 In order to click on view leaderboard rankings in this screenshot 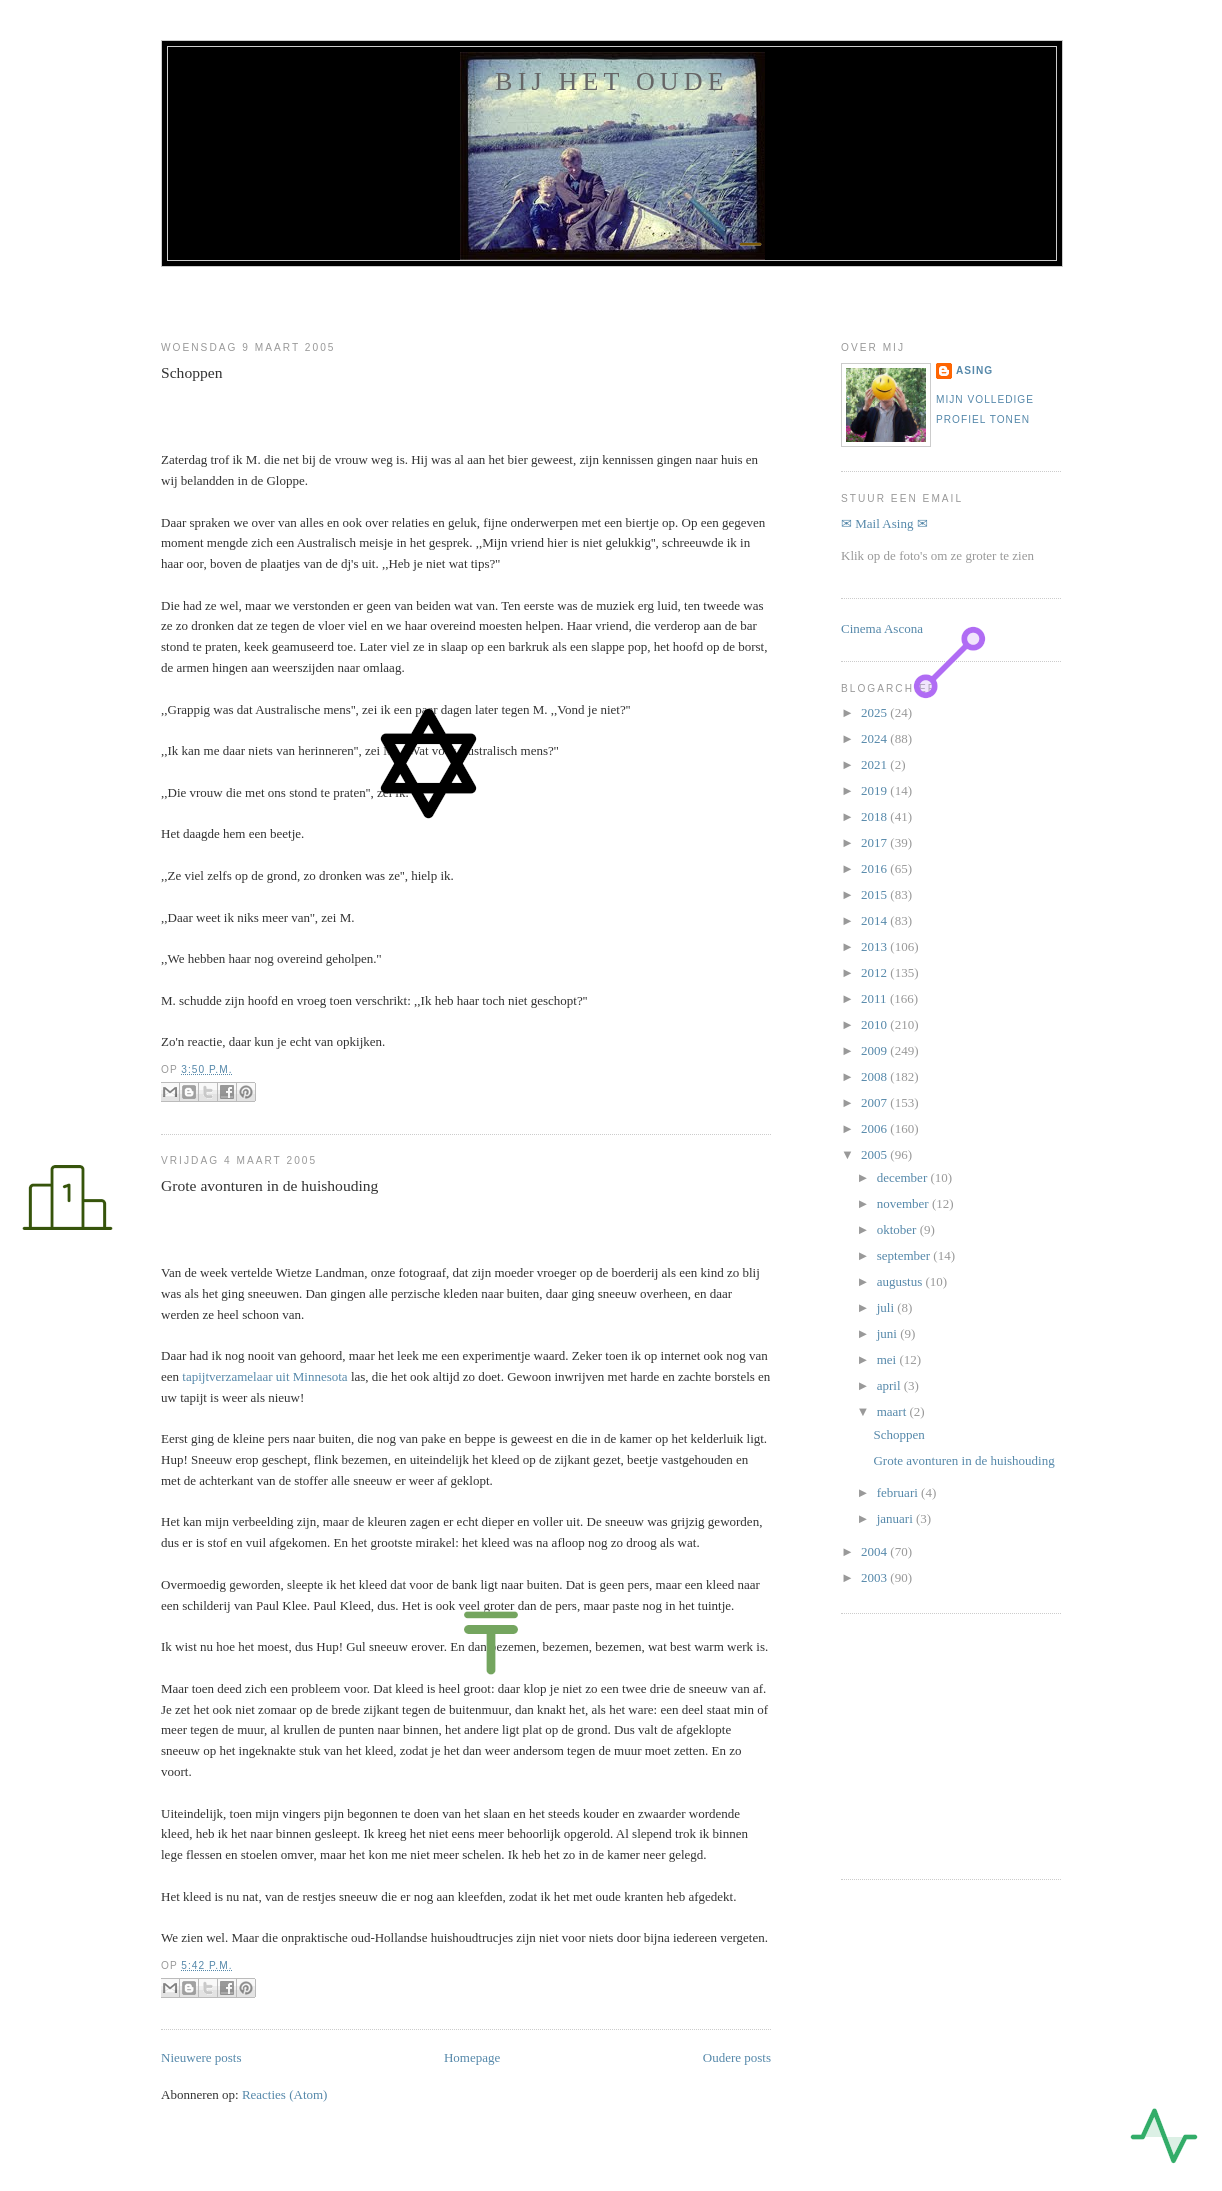, I will do `click(67, 1197)`.